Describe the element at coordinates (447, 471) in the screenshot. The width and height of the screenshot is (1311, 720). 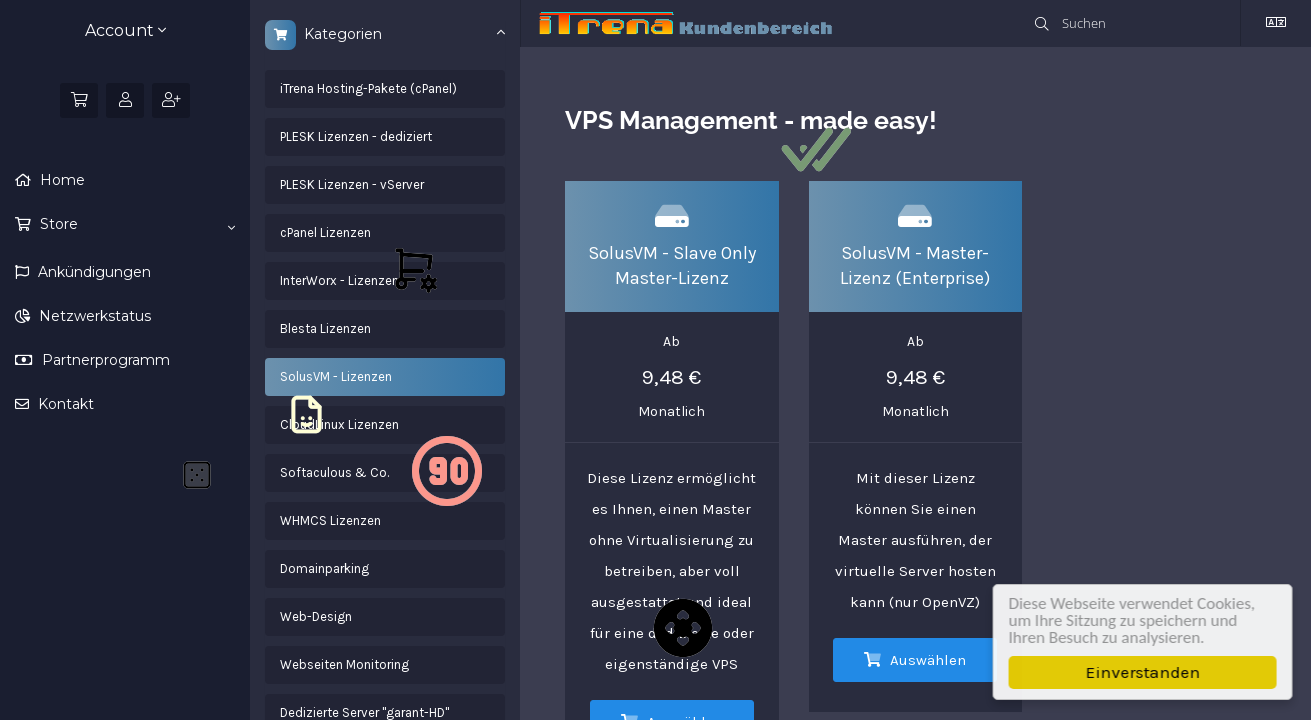
I see `set timer or duration for 90 seconds` at that location.